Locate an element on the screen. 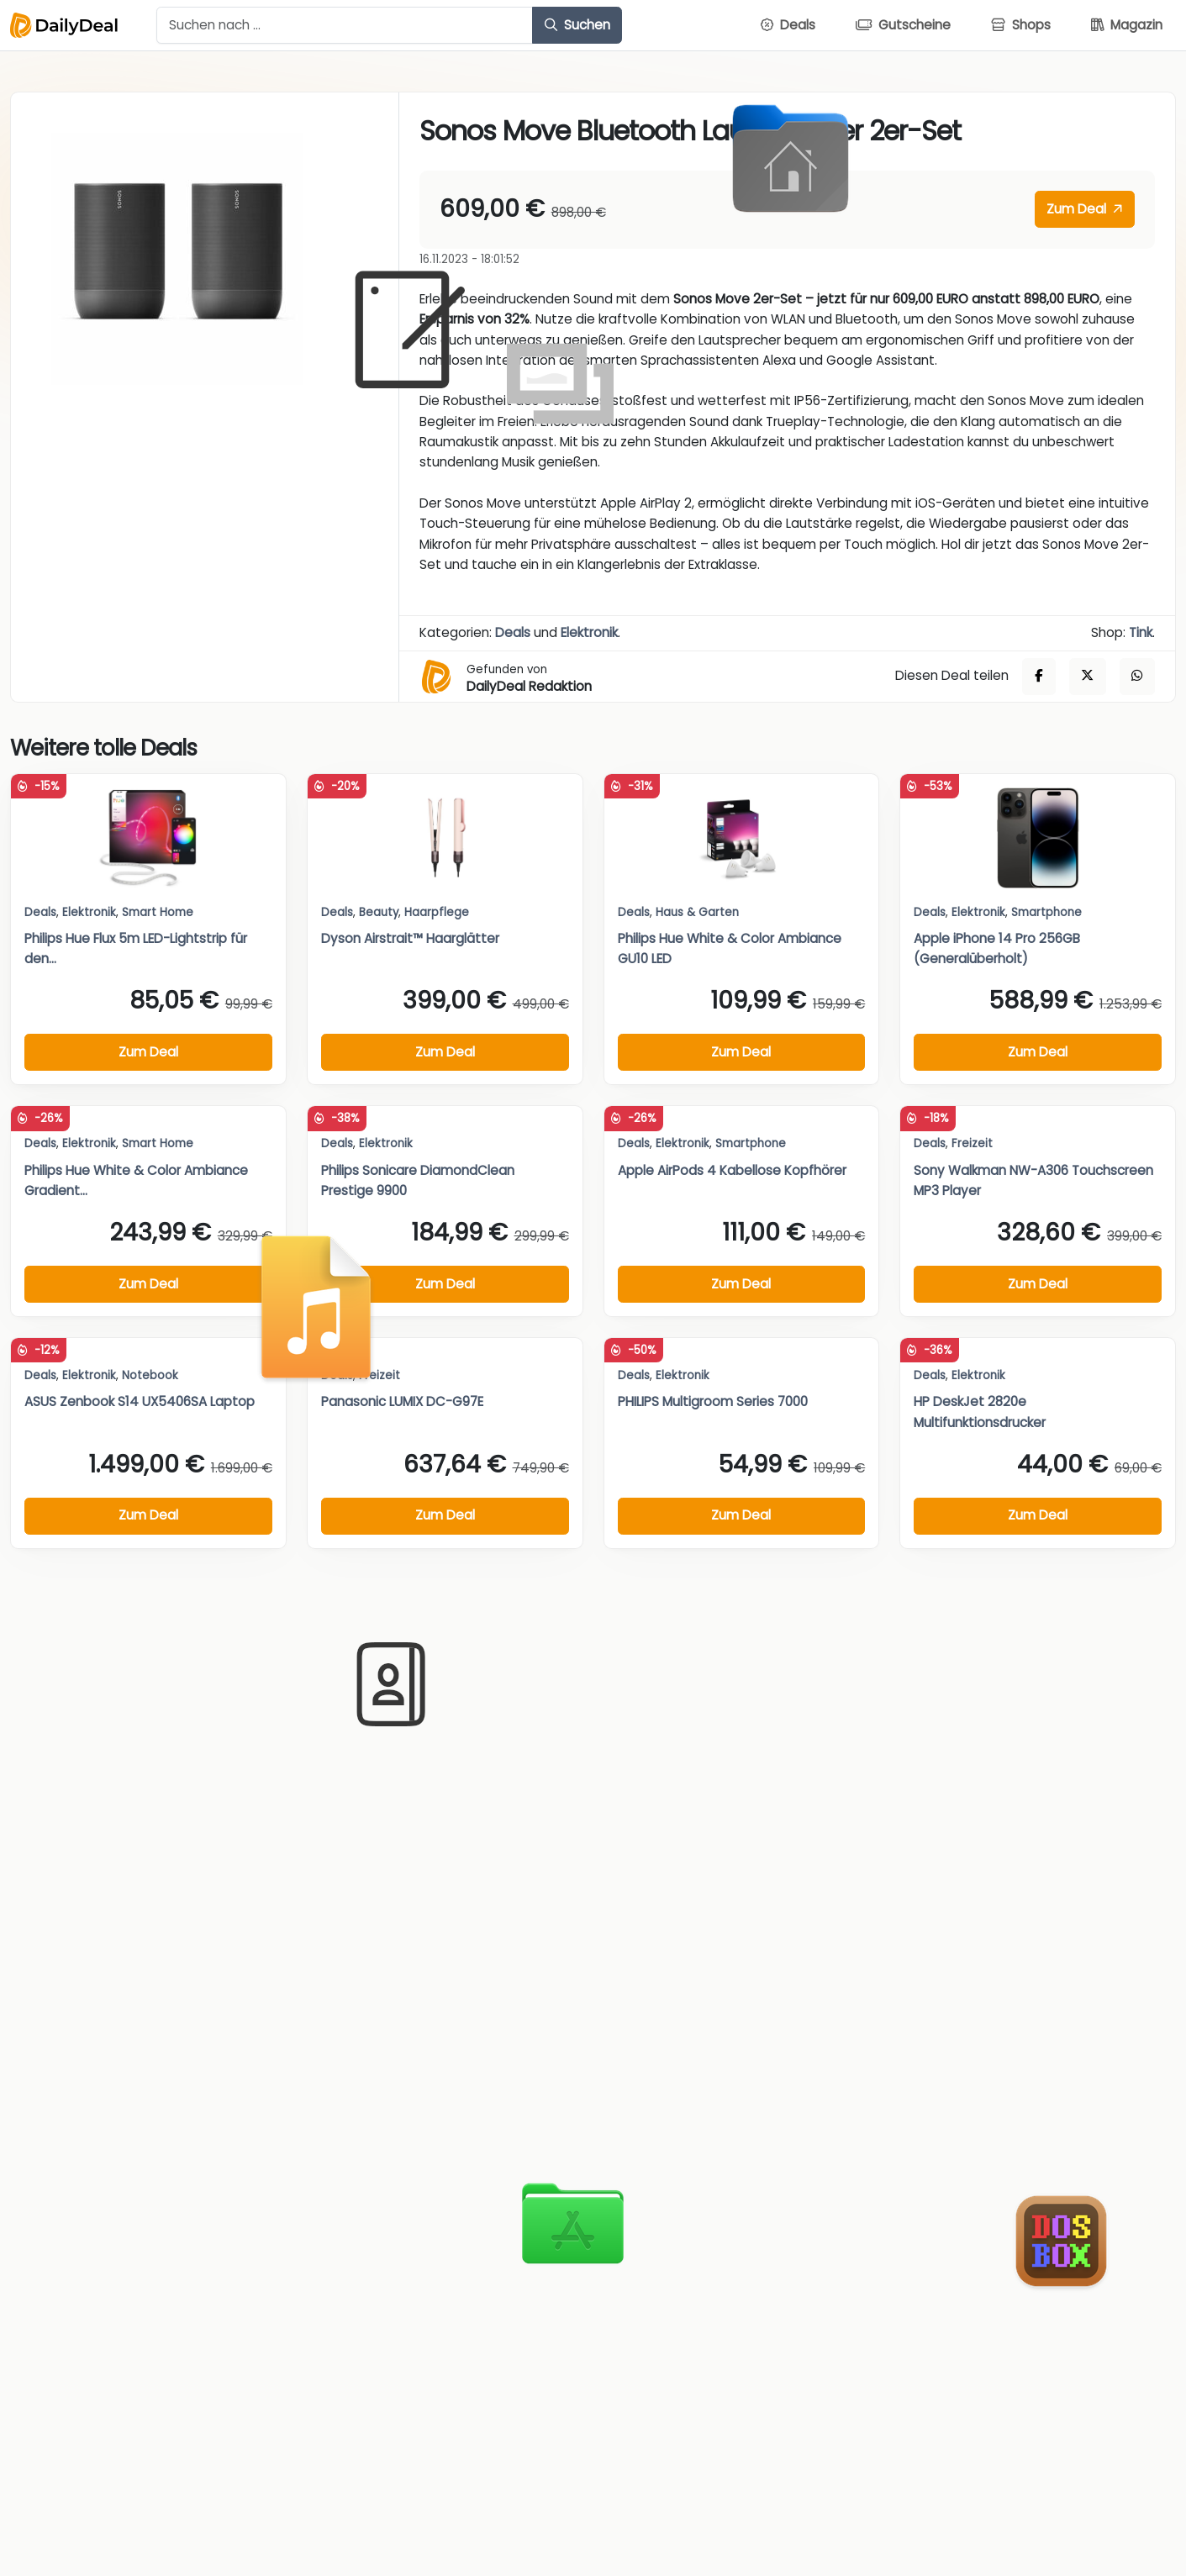 The image size is (1186, 2576). launch dosbox-x emulator is located at coordinates (1061, 2241).